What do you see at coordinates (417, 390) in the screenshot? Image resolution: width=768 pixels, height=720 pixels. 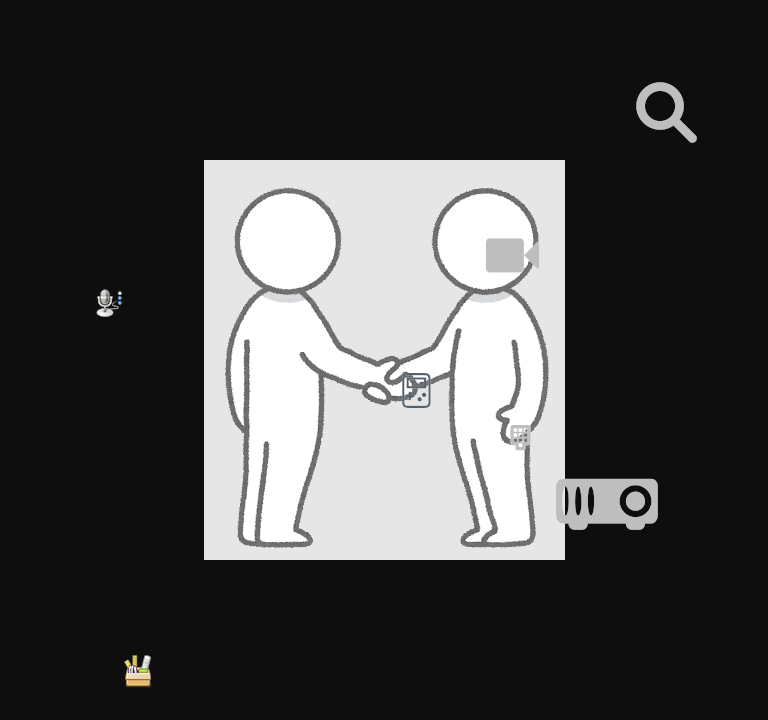 I see `open the games app` at bounding box center [417, 390].